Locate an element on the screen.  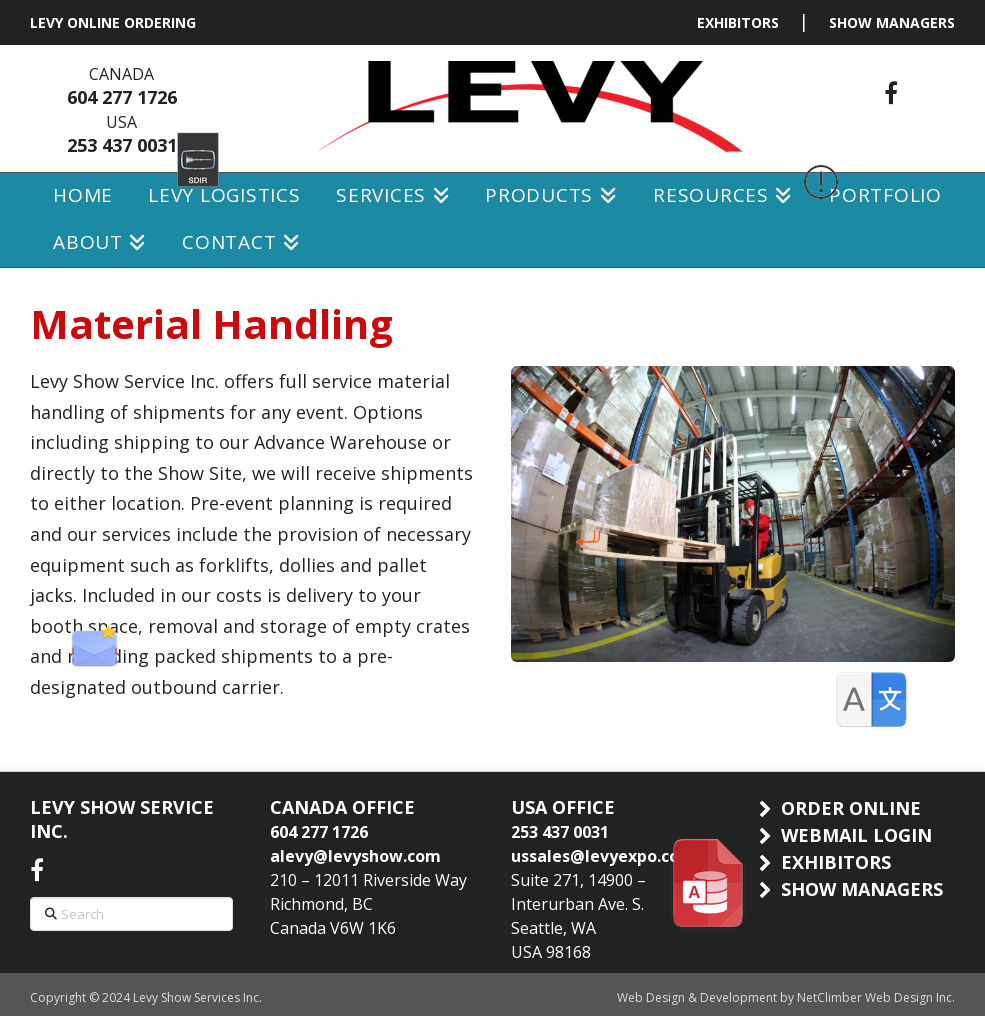
apply impulse response reverb effect in GarageBand is located at coordinates (198, 161).